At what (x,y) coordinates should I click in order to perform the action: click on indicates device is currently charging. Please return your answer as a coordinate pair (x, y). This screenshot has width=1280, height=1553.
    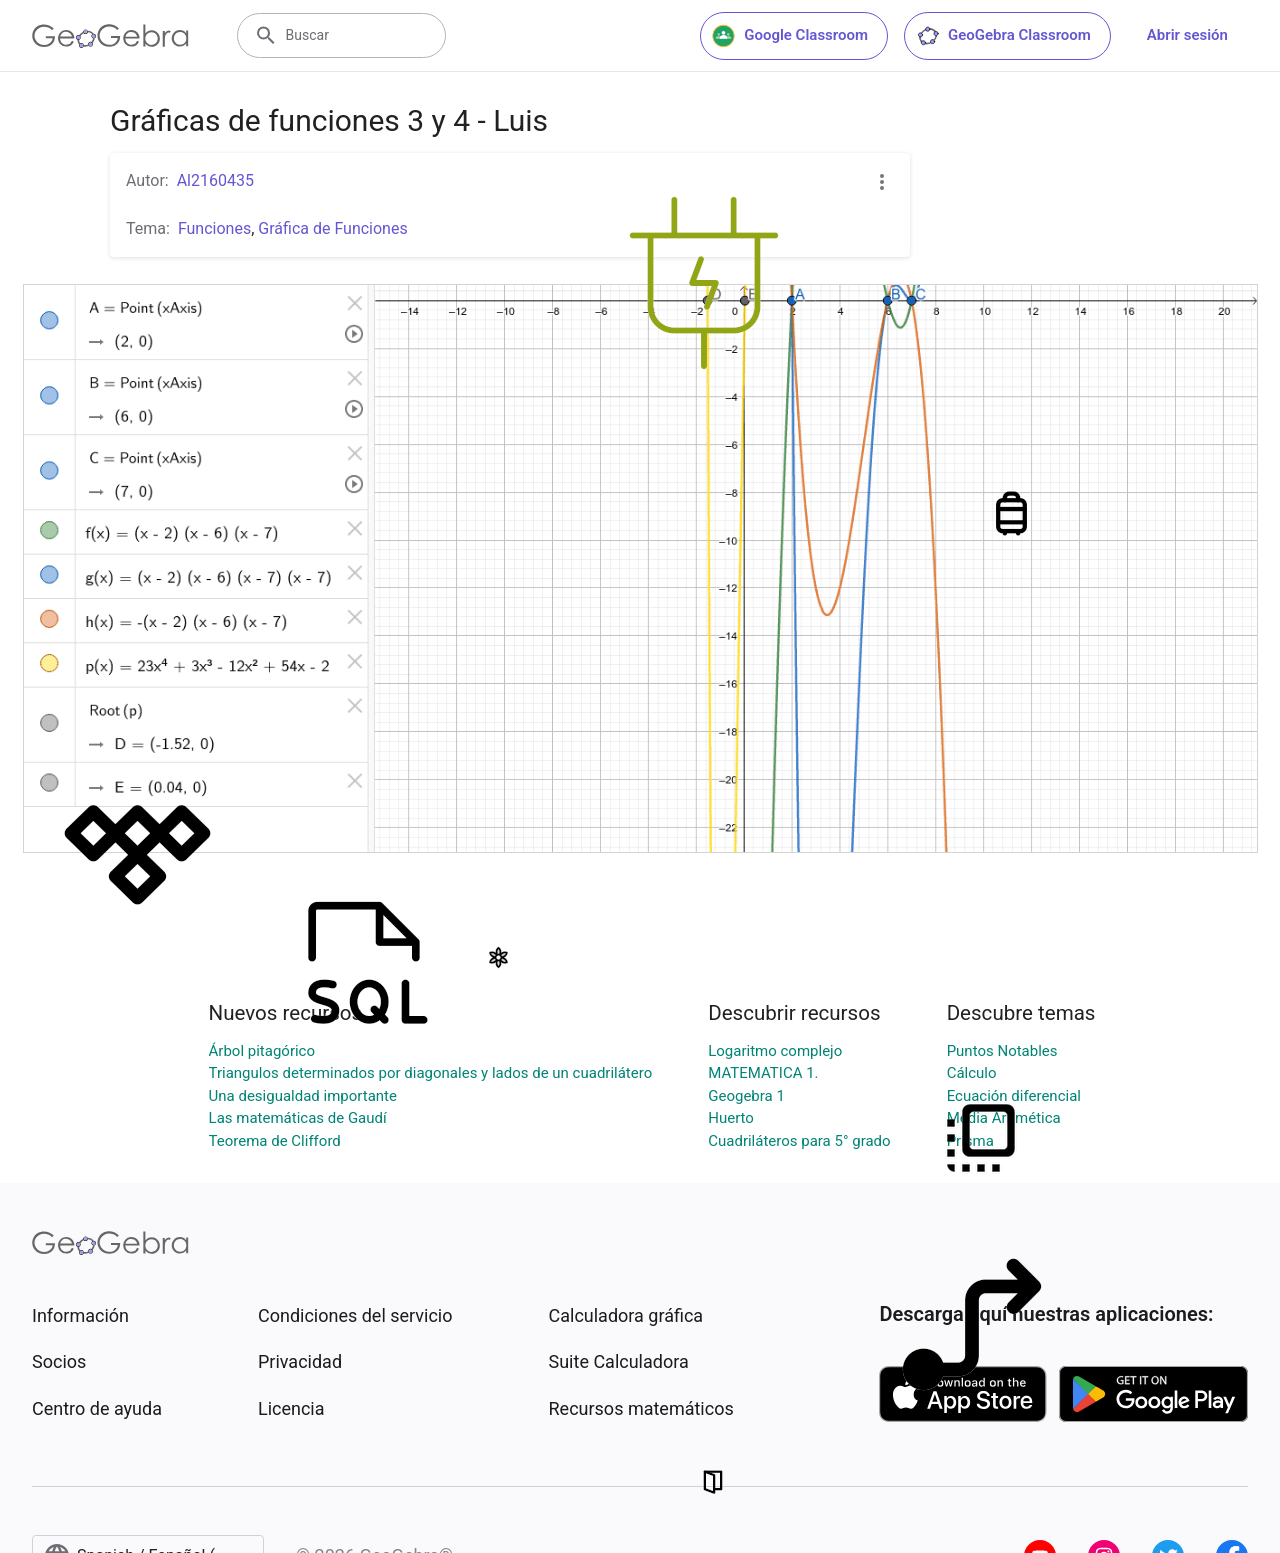
    Looking at the image, I should click on (704, 283).